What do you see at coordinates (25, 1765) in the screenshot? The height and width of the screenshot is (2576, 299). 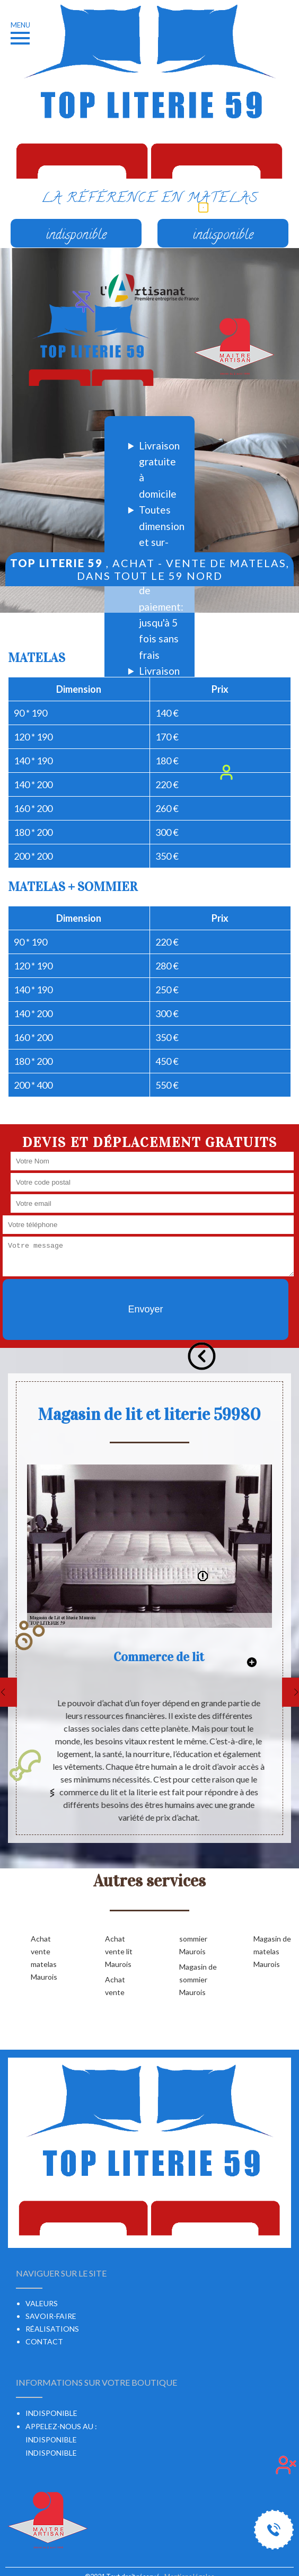 I see `access food or restaurant options` at bounding box center [25, 1765].